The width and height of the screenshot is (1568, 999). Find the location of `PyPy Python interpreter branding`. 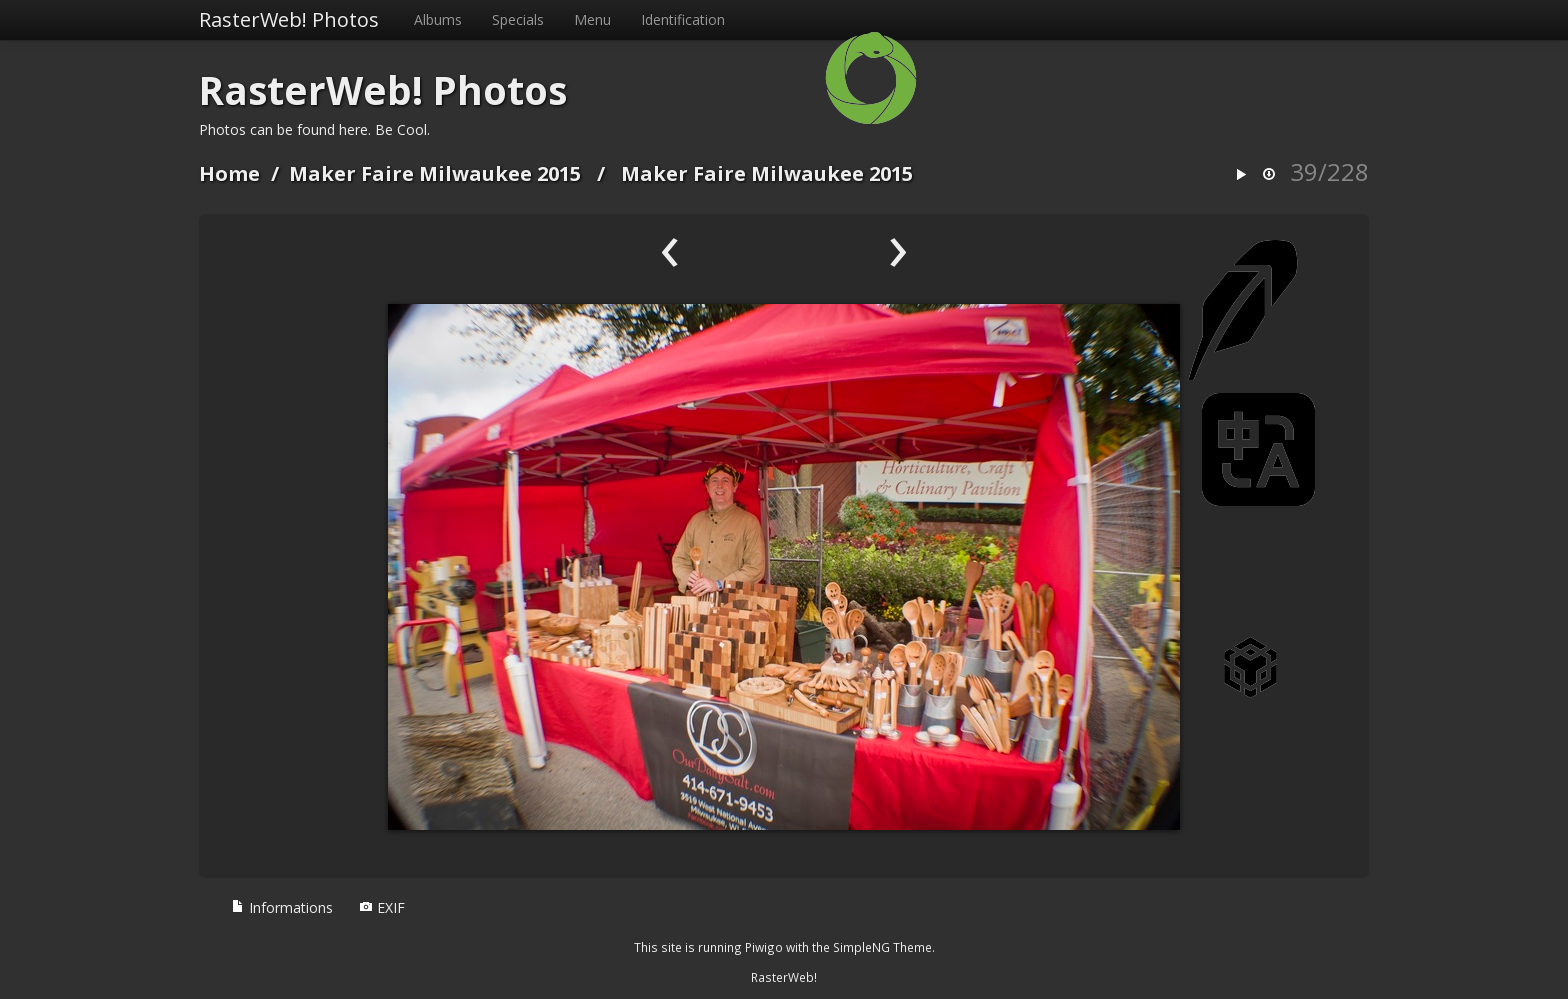

PyPy Python interpreter branding is located at coordinates (871, 78).